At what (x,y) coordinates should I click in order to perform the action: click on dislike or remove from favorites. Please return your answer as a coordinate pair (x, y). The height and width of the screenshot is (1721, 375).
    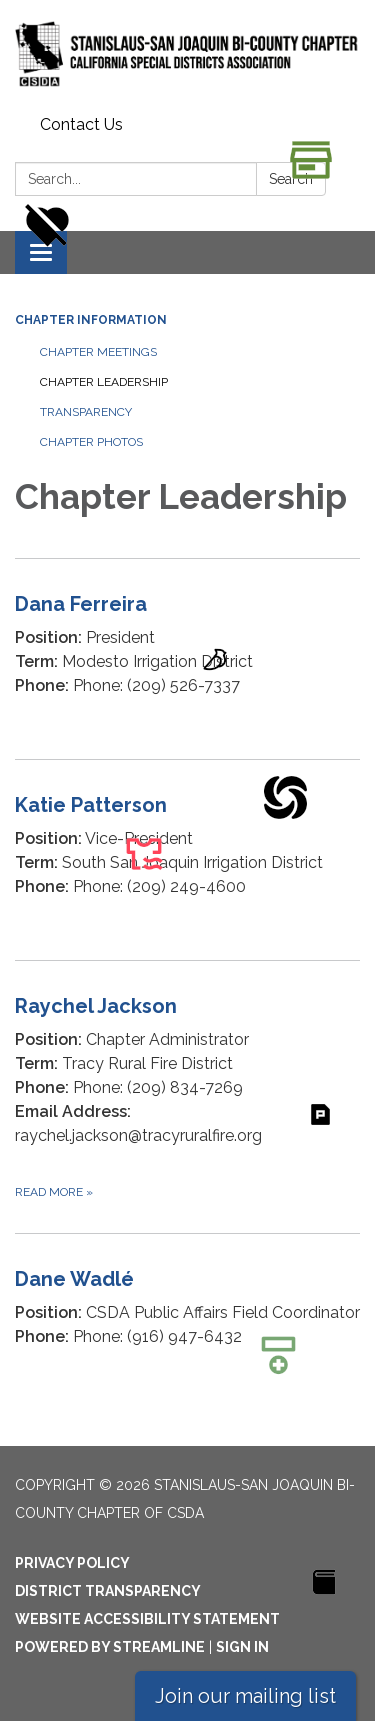
    Looking at the image, I should click on (47, 226).